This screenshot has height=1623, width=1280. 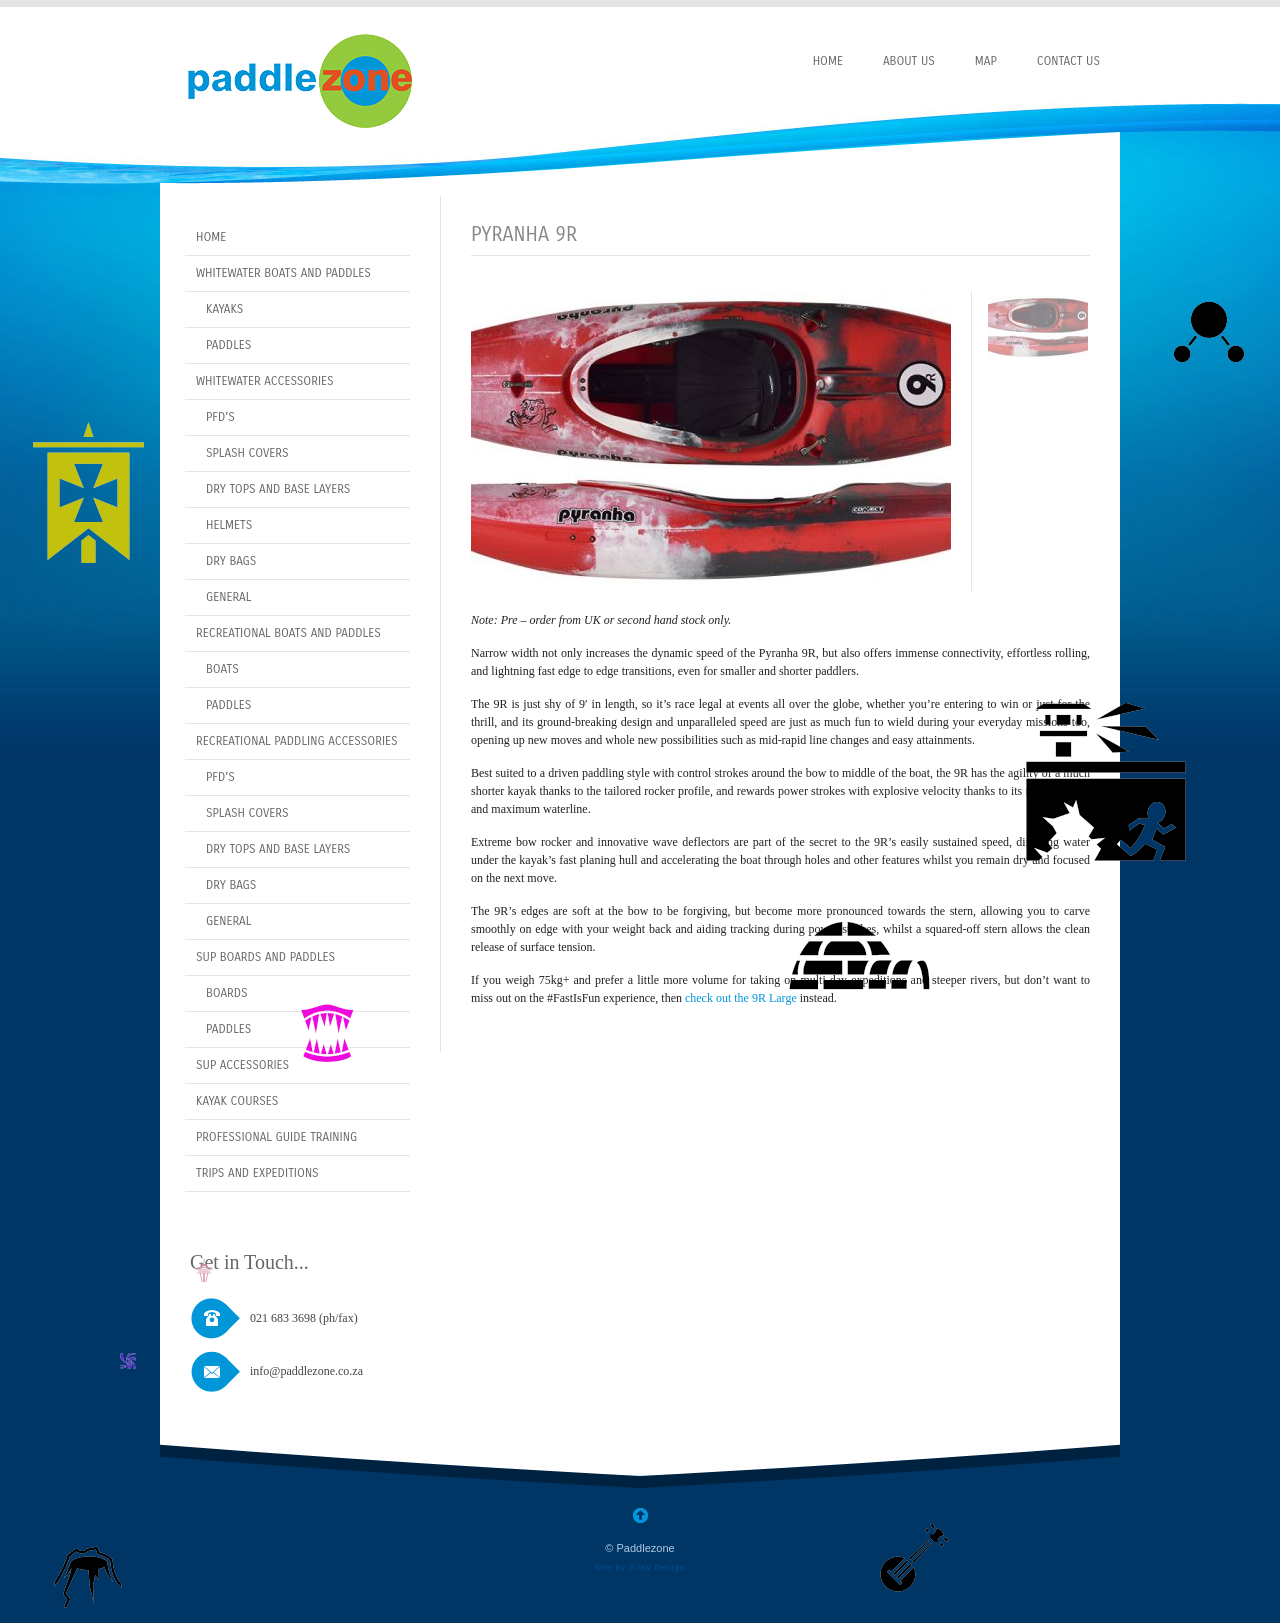 What do you see at coordinates (1209, 332) in the screenshot?
I see `indicates water or hydration level` at bounding box center [1209, 332].